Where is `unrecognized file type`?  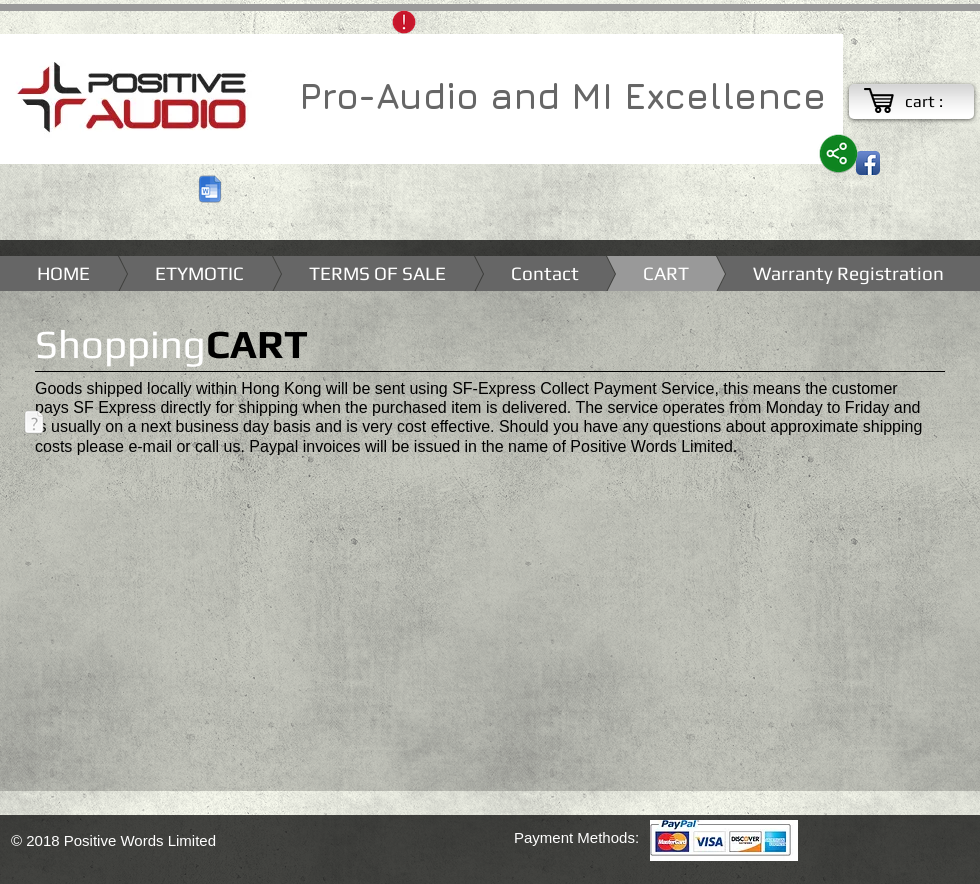
unrecognized file type is located at coordinates (34, 422).